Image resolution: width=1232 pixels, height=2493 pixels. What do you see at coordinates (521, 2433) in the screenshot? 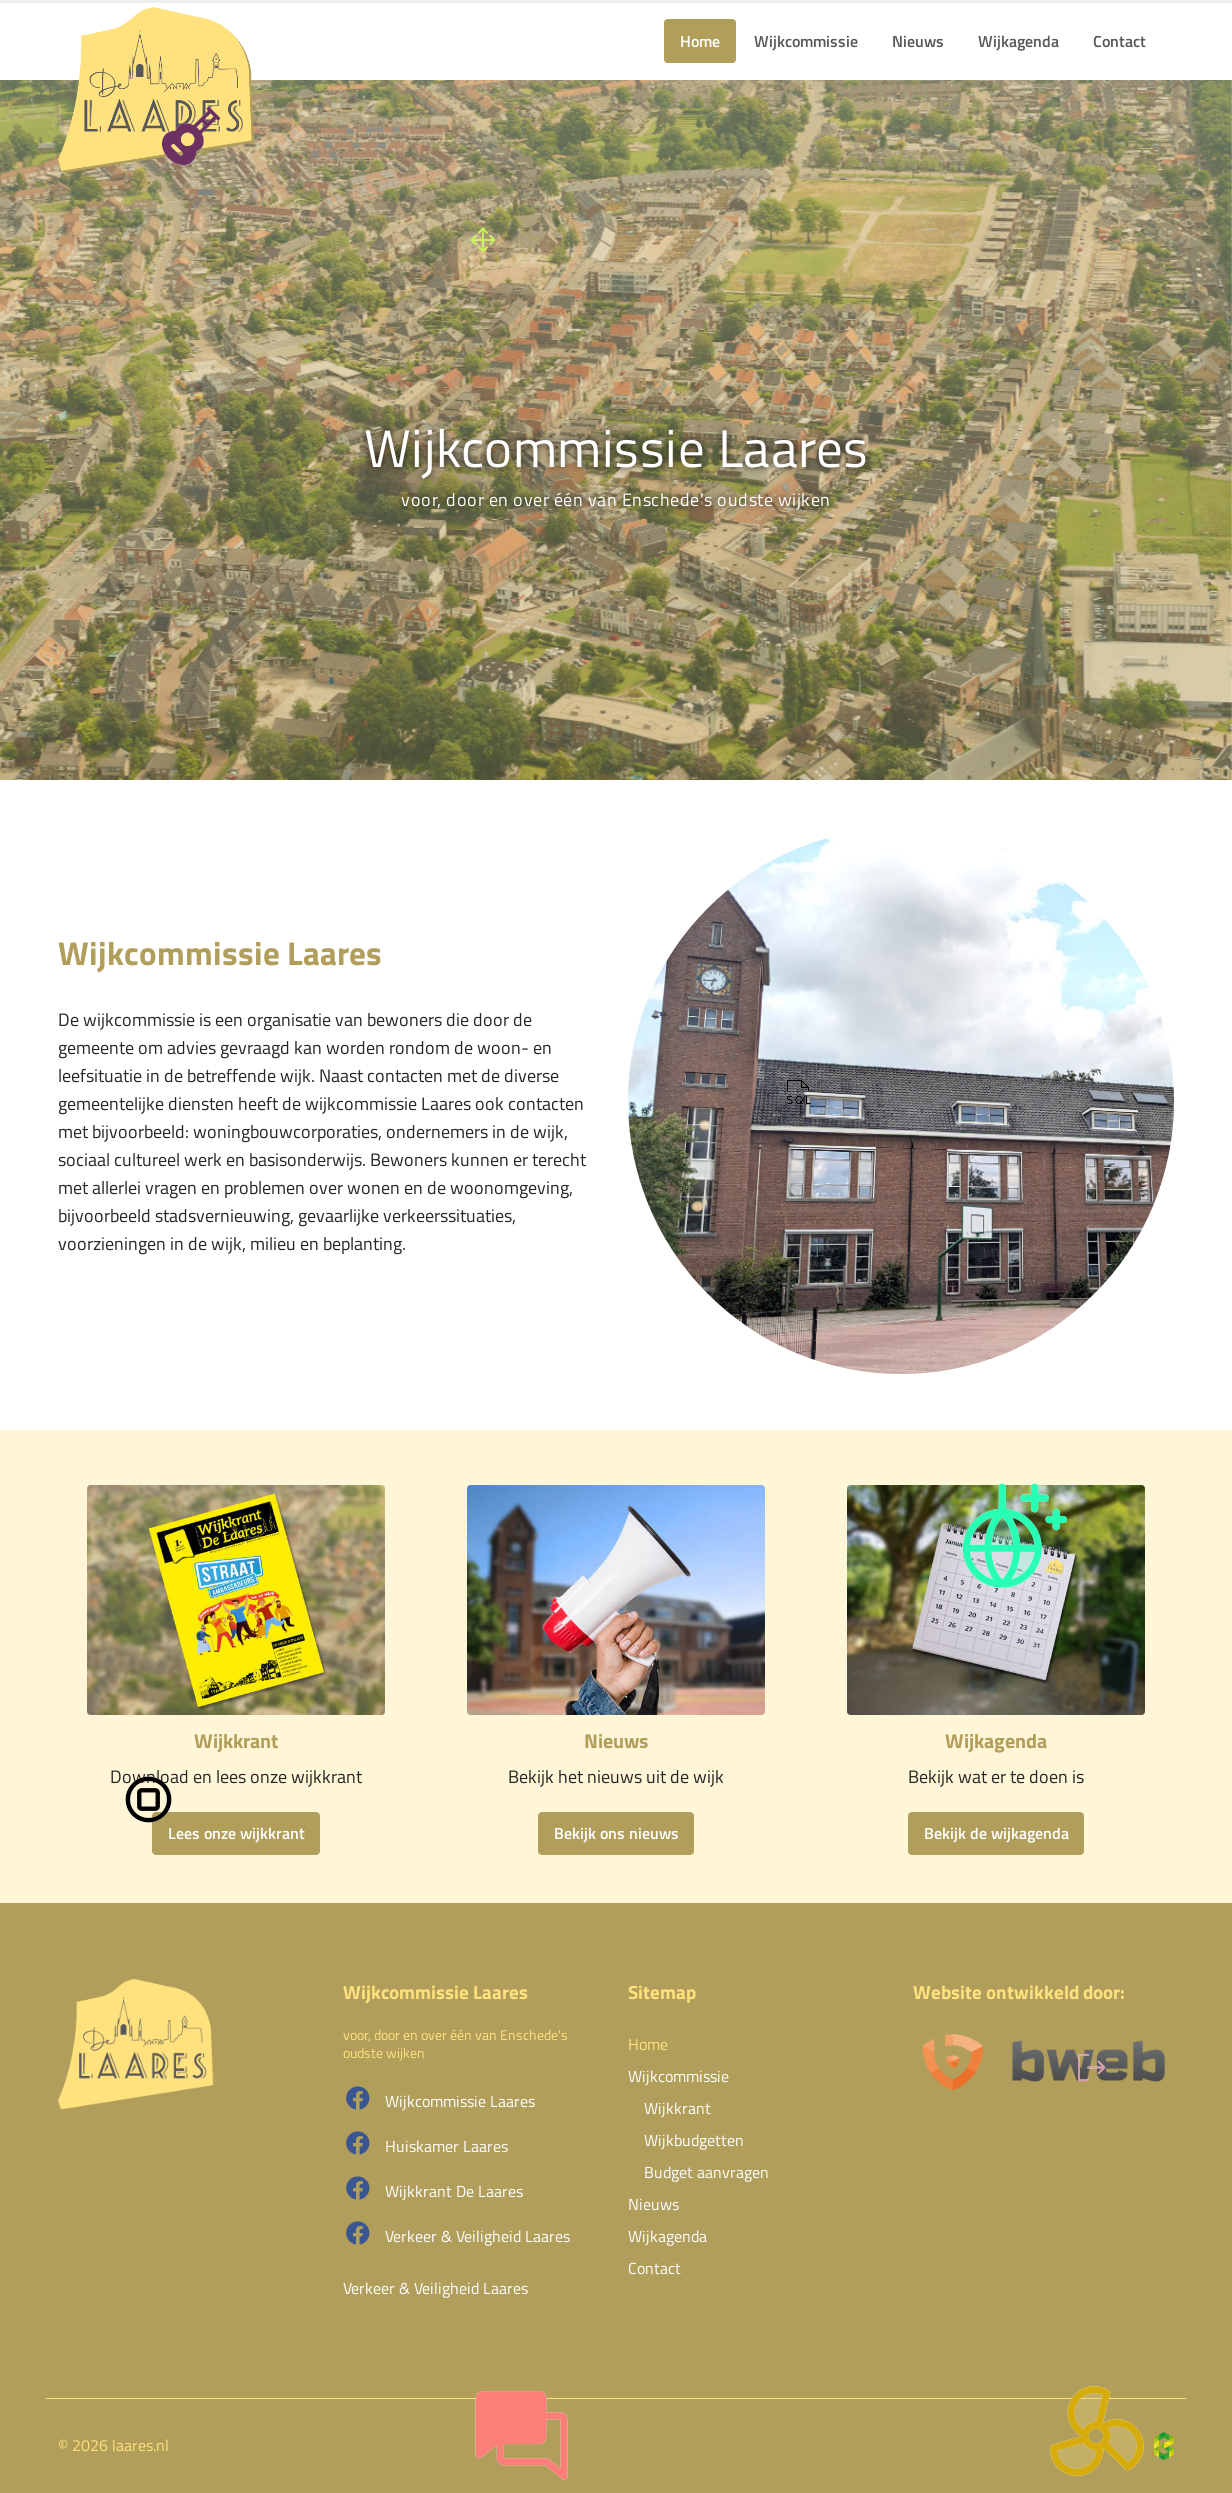
I see `open your conversations` at bounding box center [521, 2433].